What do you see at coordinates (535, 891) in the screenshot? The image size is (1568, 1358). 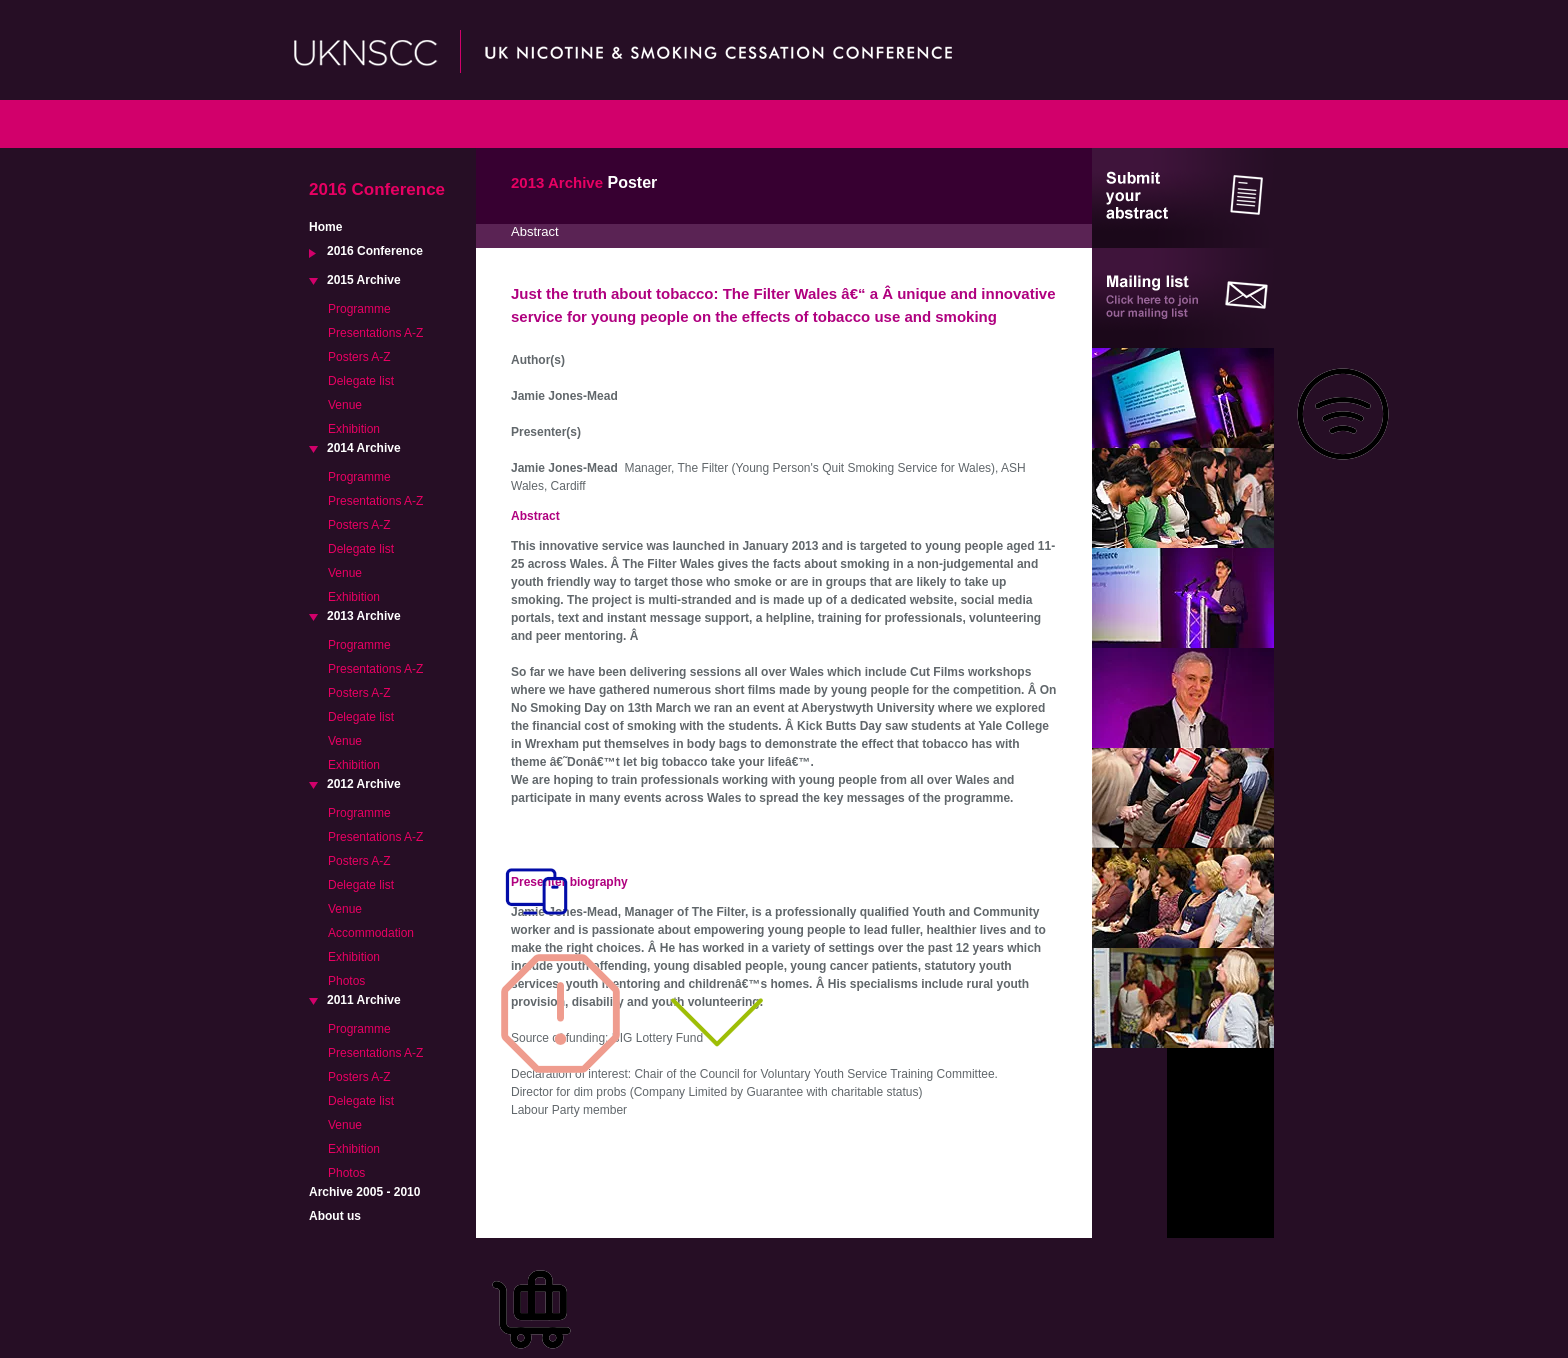 I see `manage connected devices` at bounding box center [535, 891].